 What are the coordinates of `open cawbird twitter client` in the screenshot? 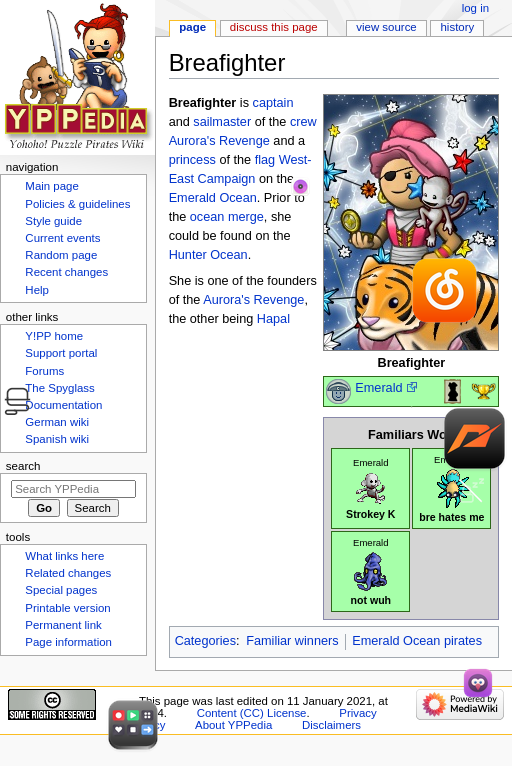 It's located at (478, 683).